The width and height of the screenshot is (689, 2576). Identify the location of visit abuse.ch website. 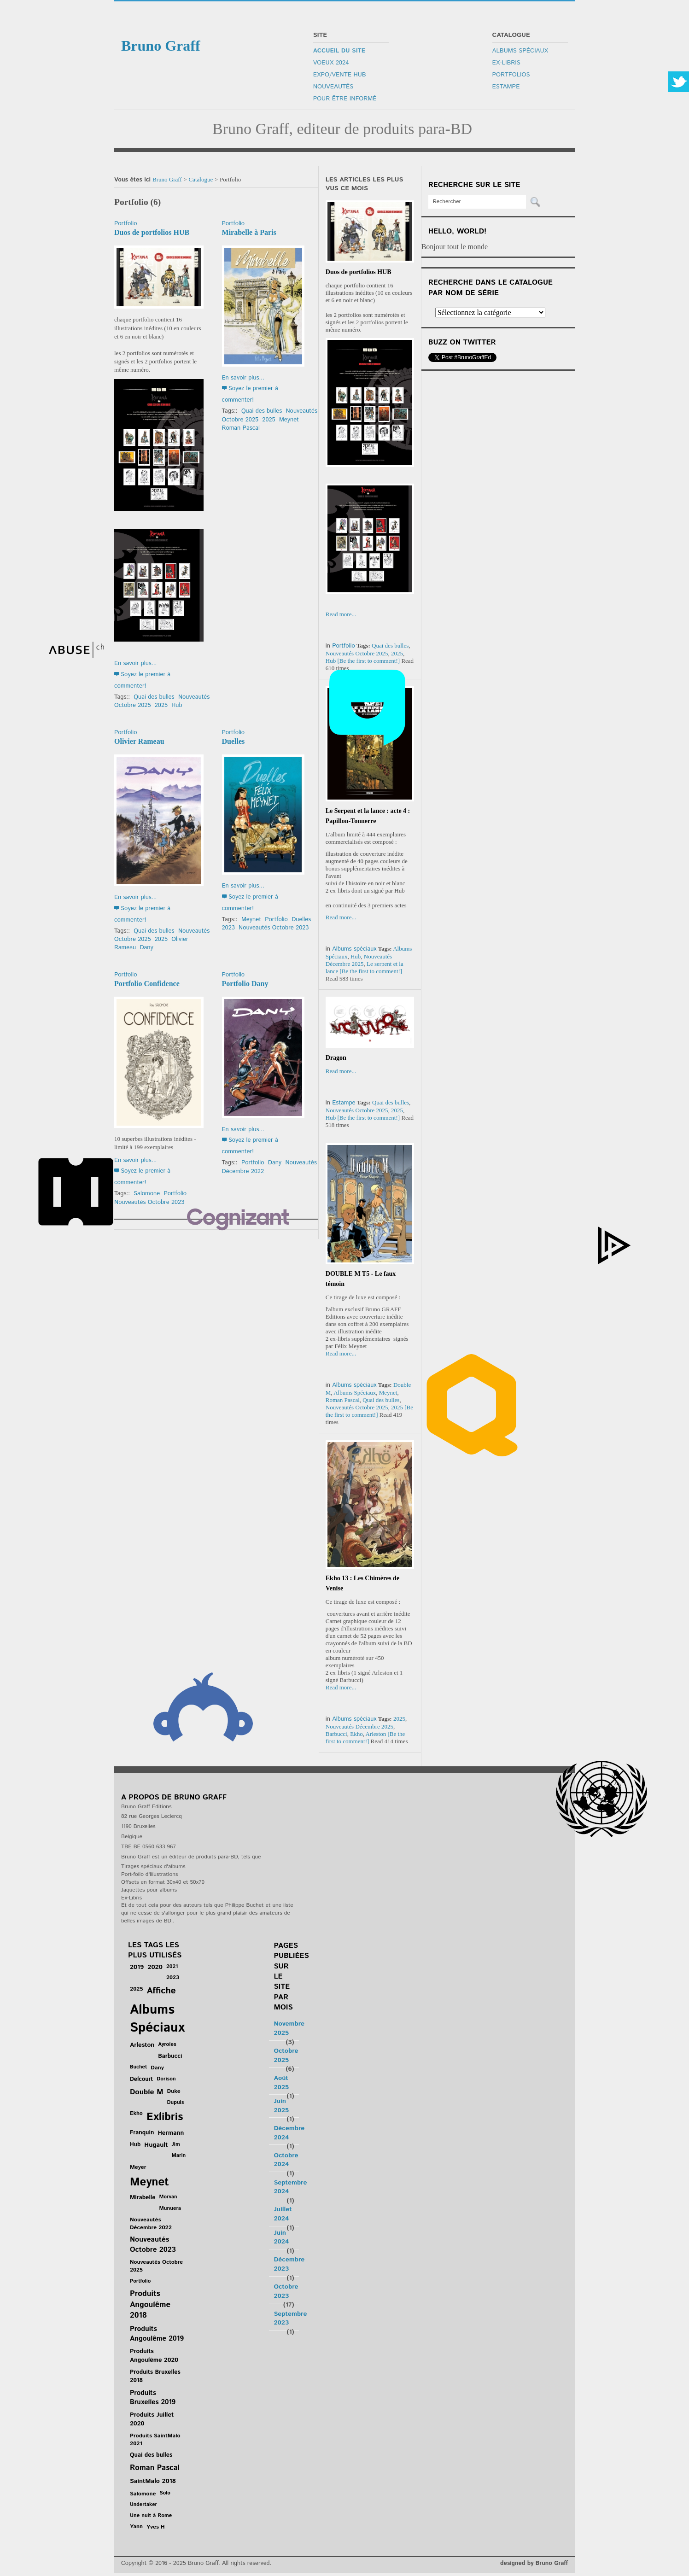
(76, 650).